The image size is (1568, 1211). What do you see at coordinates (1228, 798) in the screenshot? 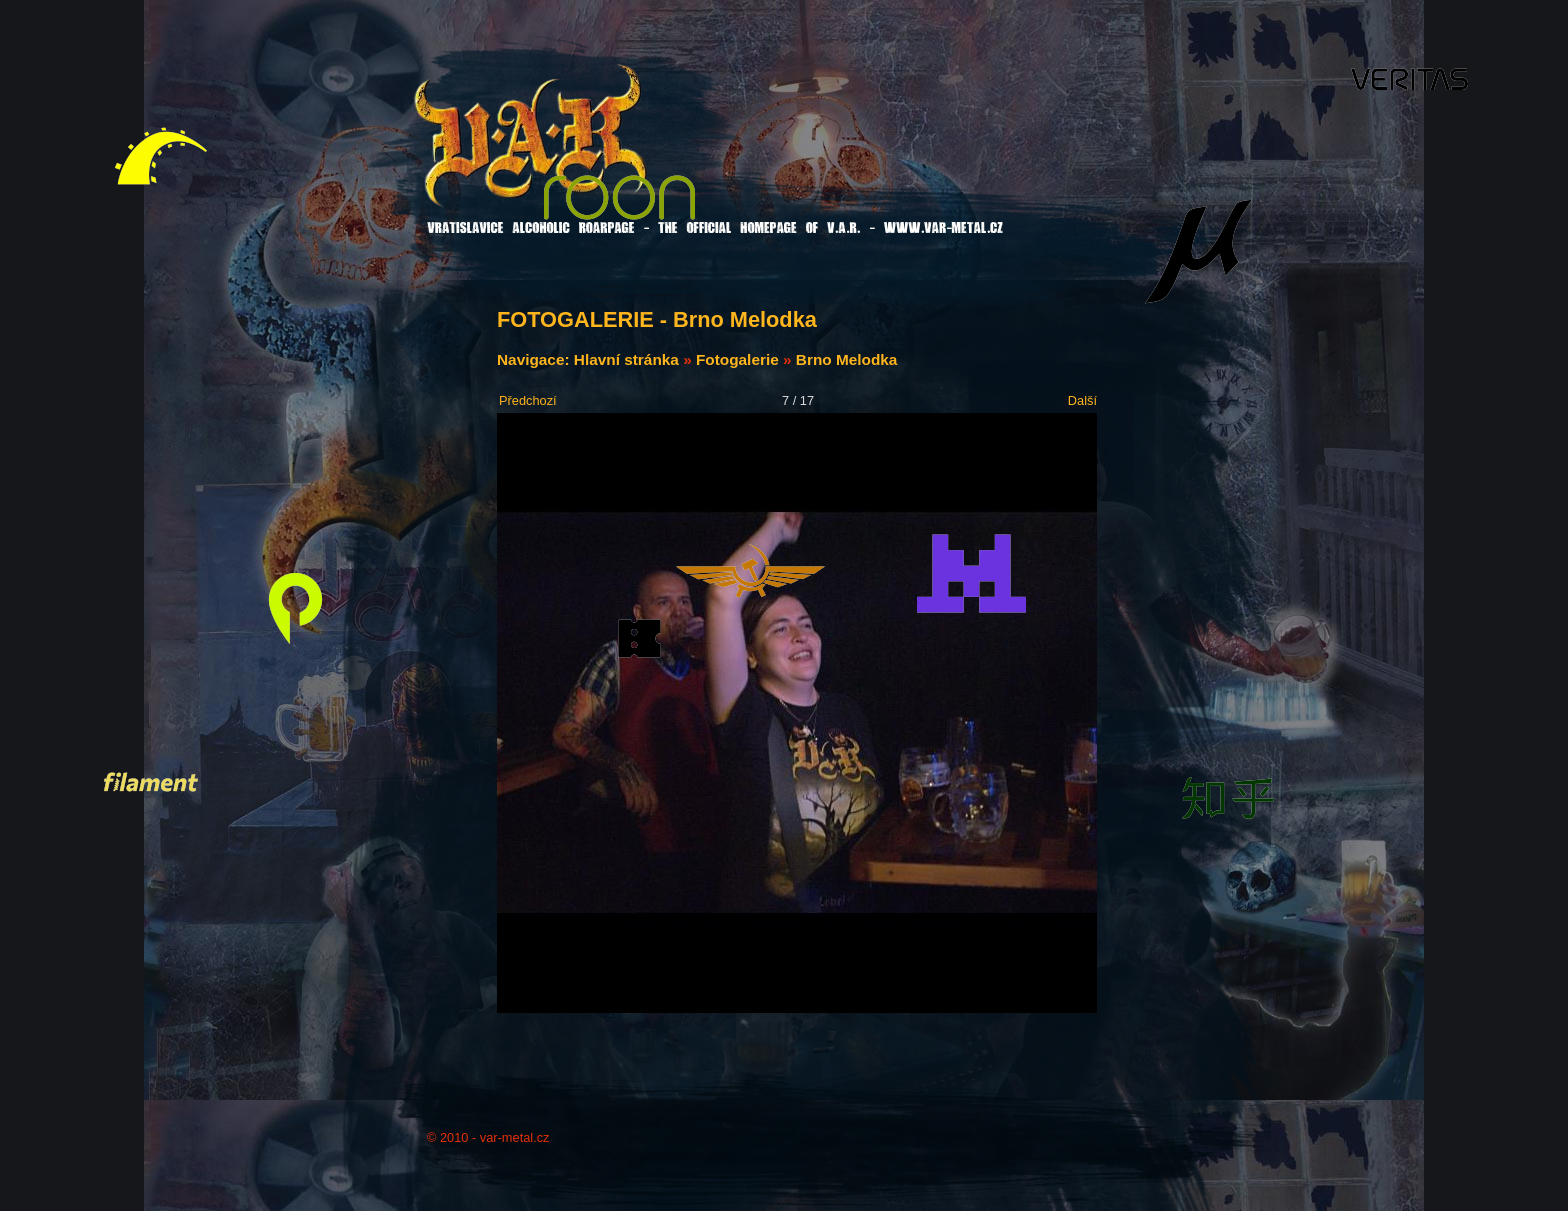
I see `open zhihu app or website` at bounding box center [1228, 798].